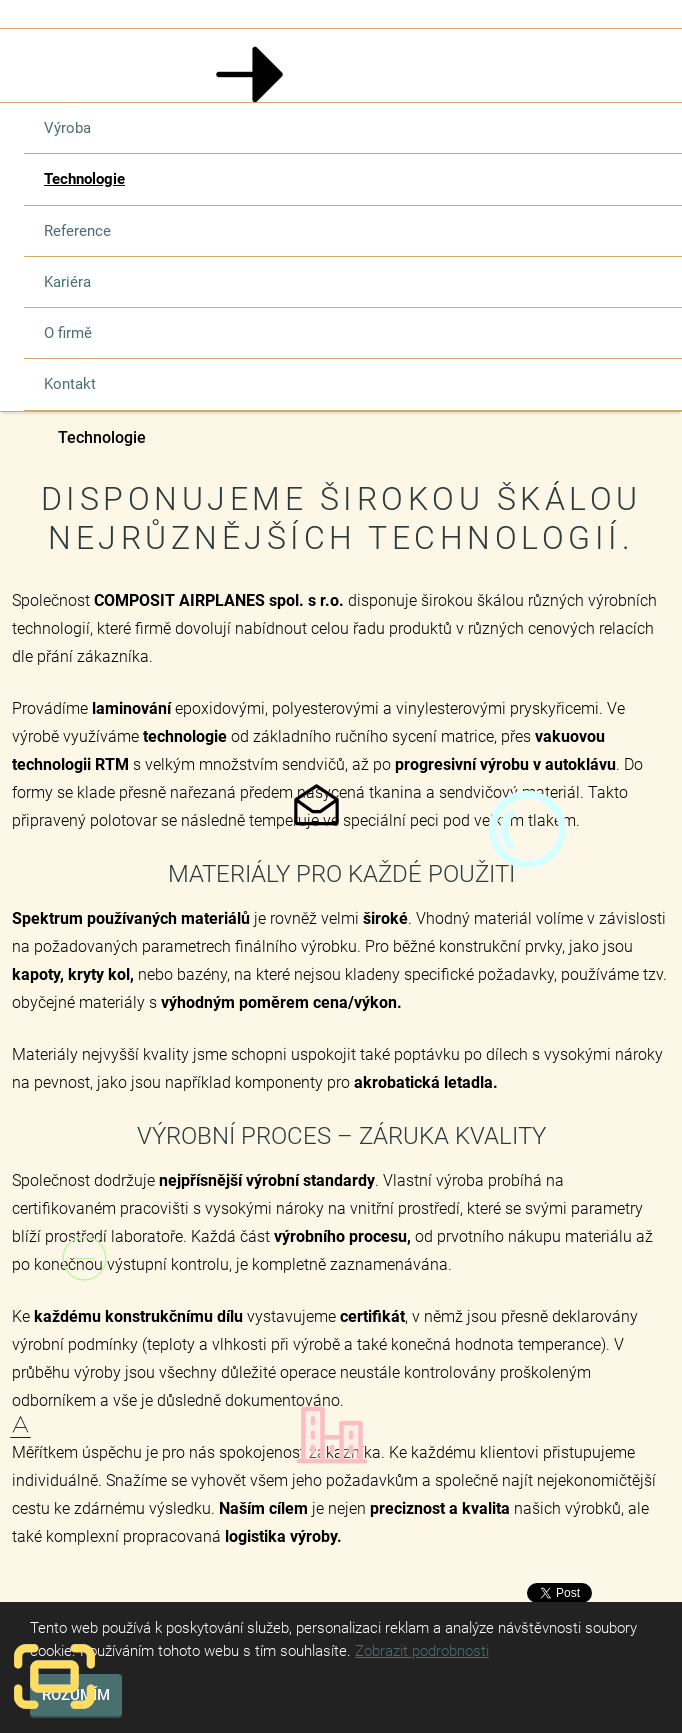 The image size is (682, 1733). I want to click on apply underline formatting to text, so click(20, 1427).